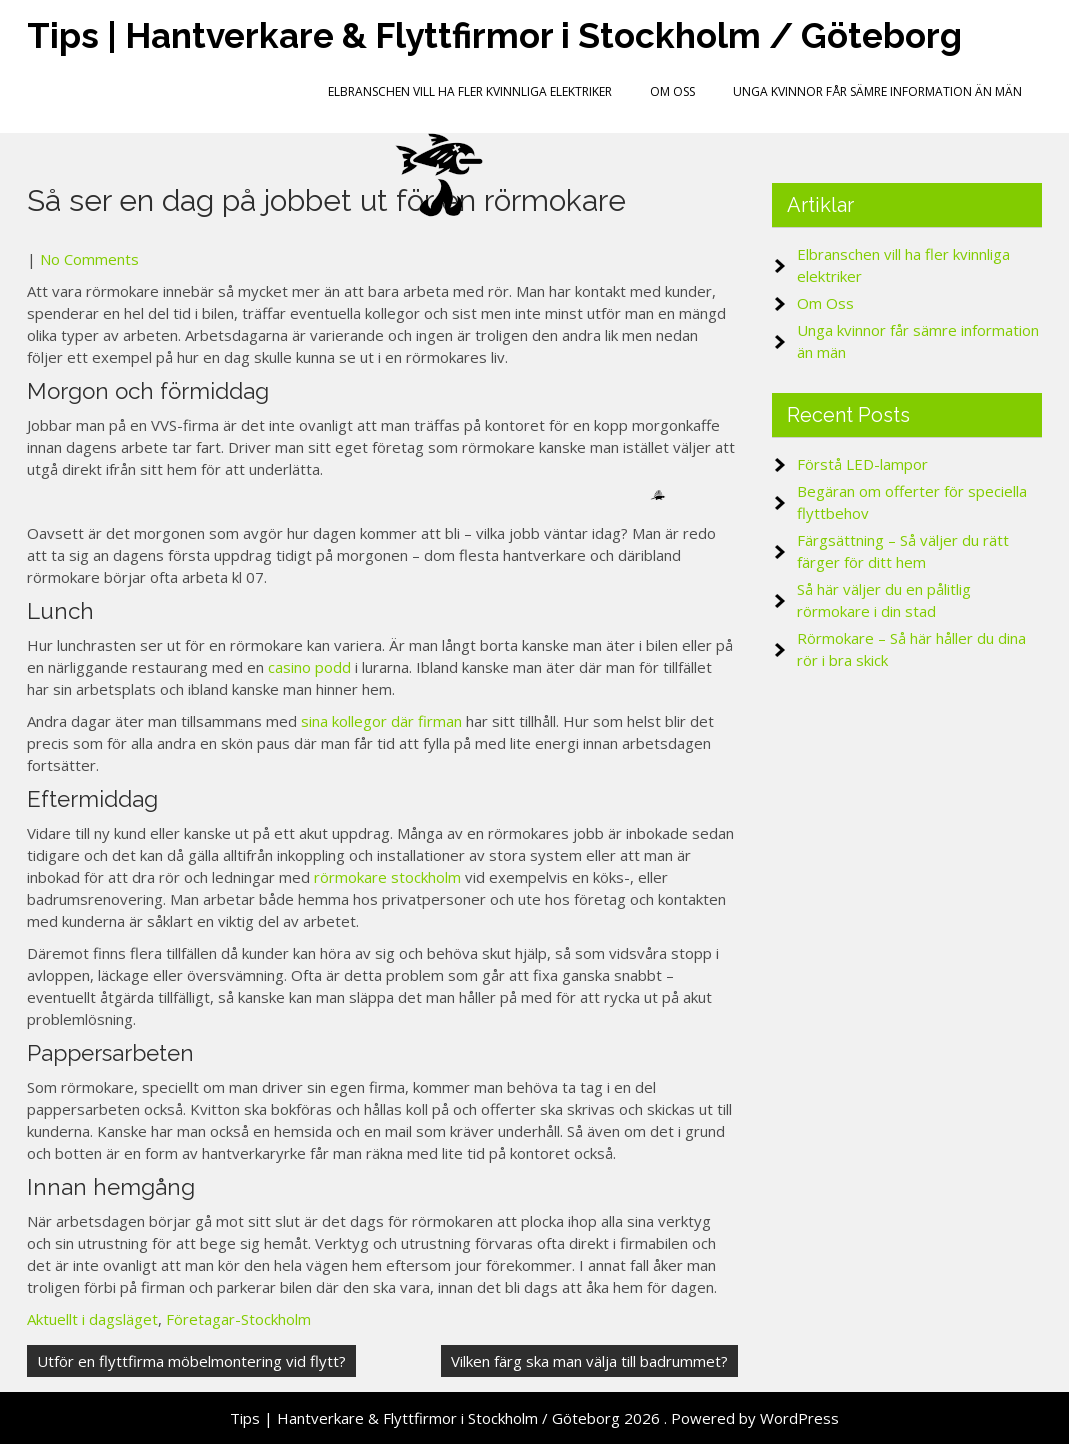  What do you see at coordinates (439, 175) in the screenshot?
I see `cooked fish item in game inventory` at bounding box center [439, 175].